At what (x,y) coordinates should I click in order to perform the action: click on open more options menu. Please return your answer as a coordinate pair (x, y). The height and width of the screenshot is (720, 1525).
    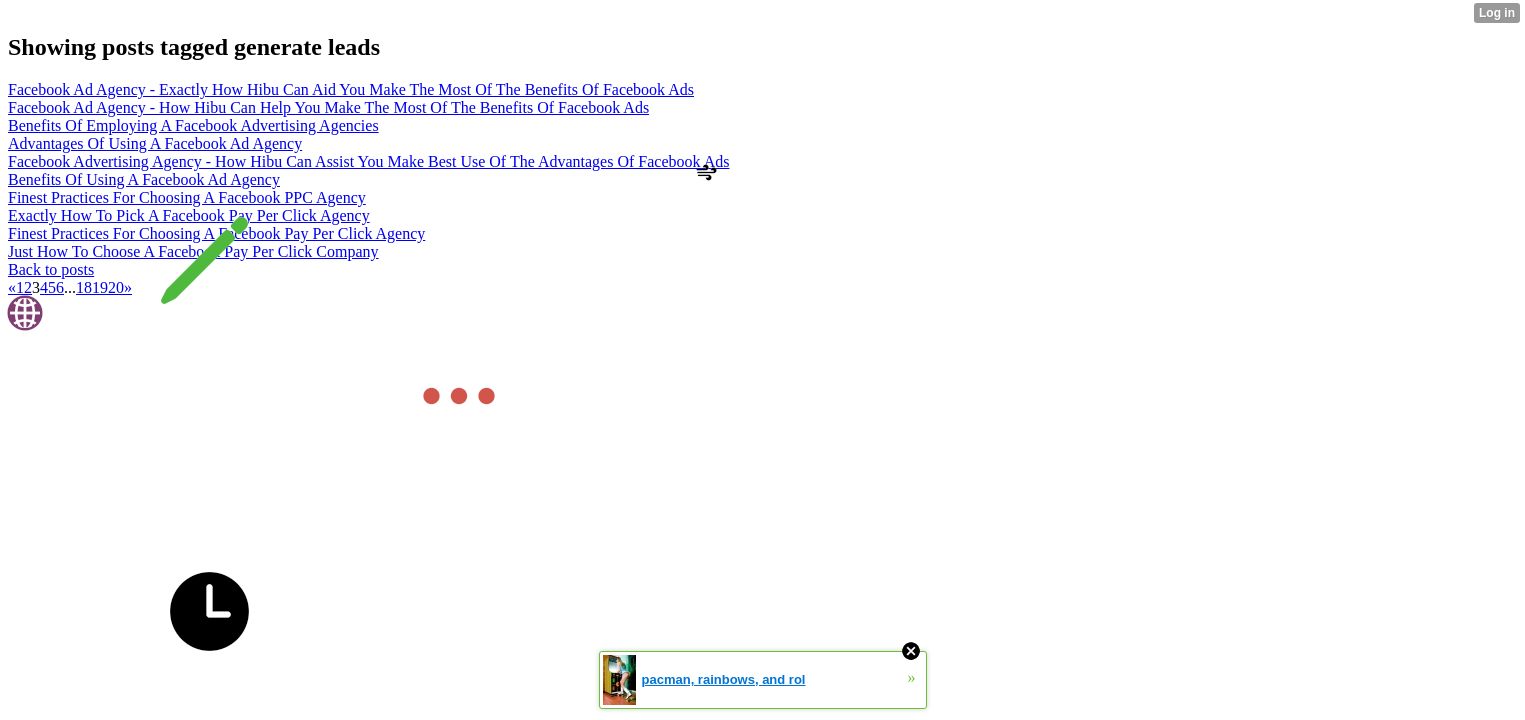
    Looking at the image, I should click on (459, 396).